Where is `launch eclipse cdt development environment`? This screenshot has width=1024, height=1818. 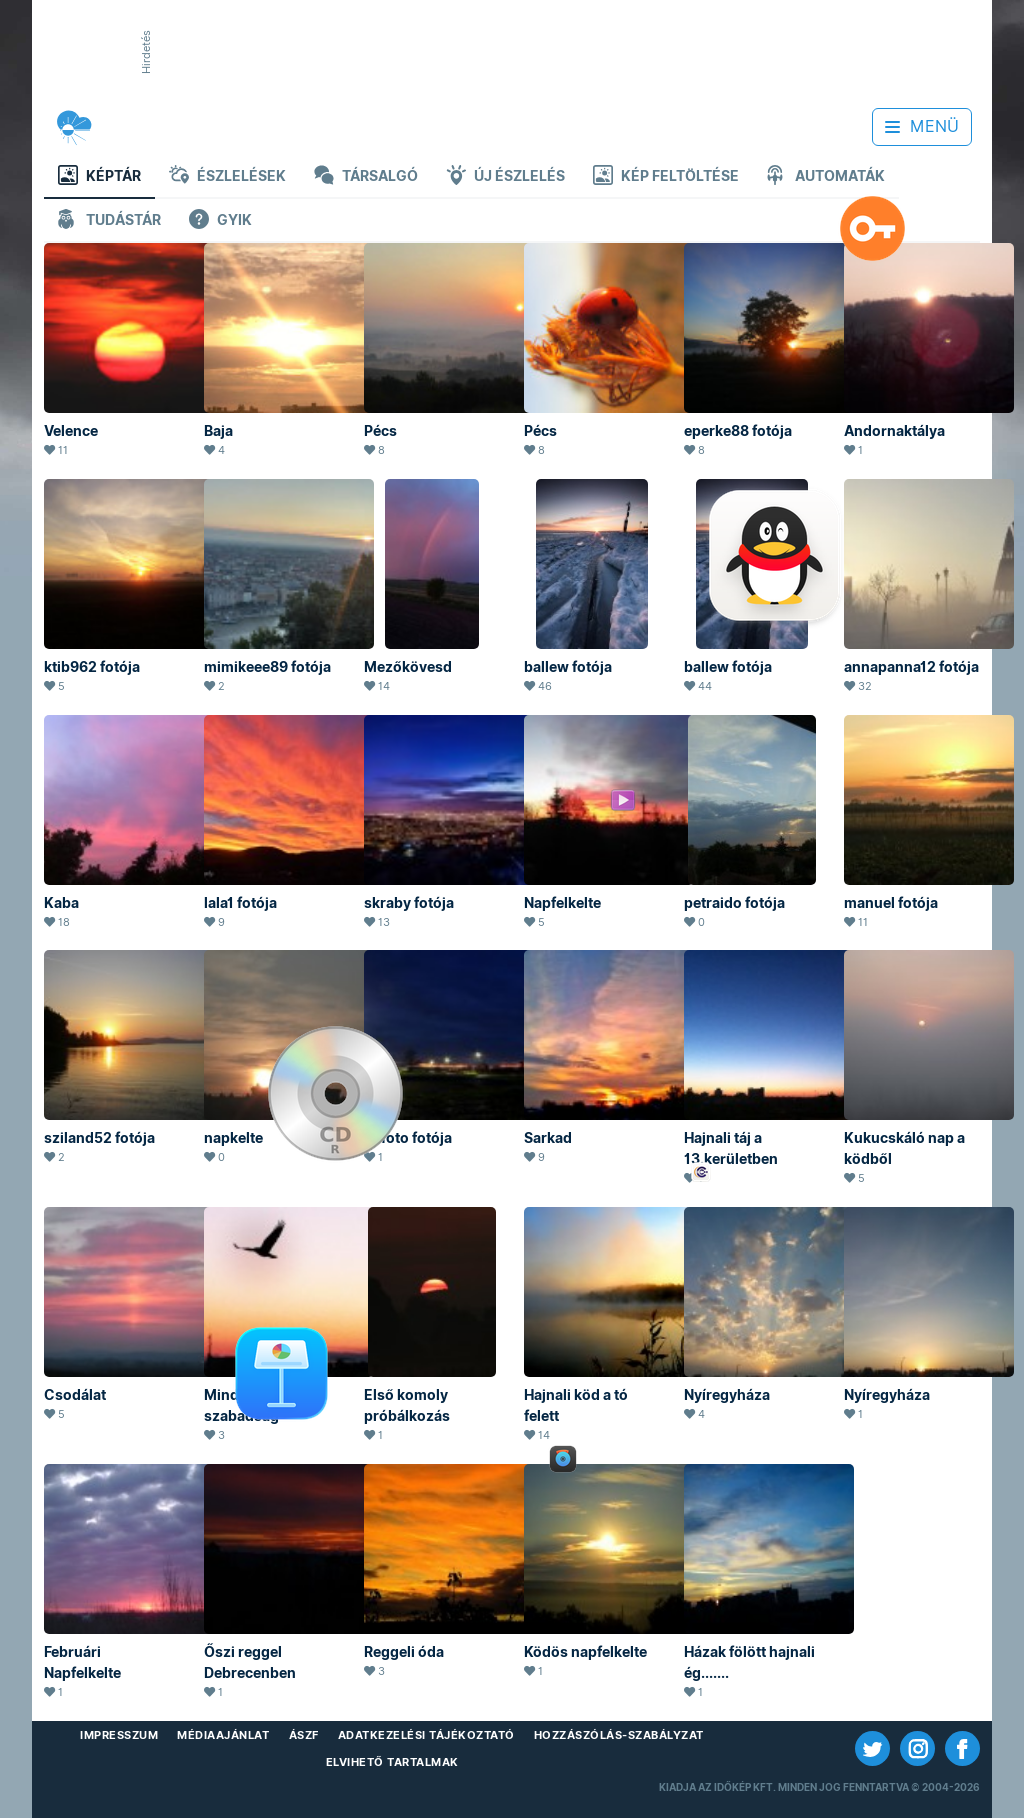
launch eclipse cdt development environment is located at coordinates (701, 1172).